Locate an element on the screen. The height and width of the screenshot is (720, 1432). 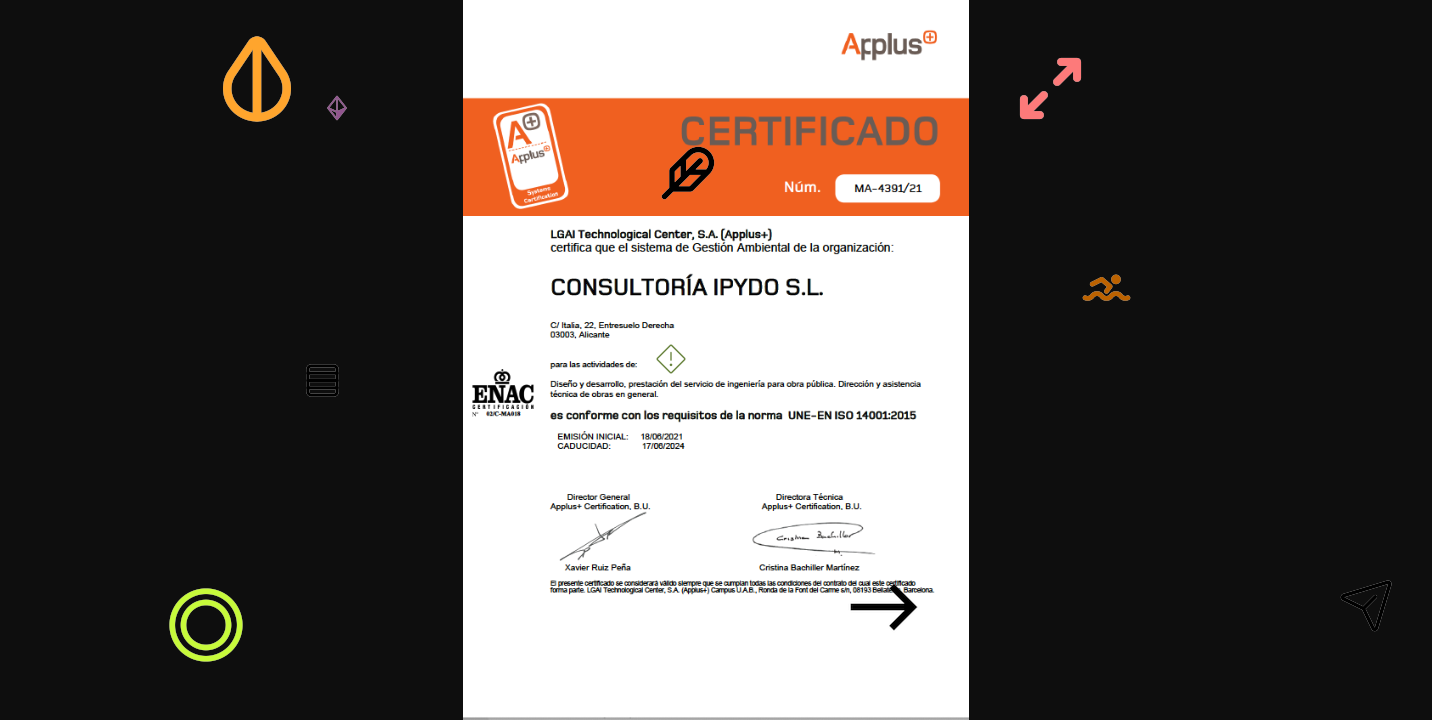
start recording audio or video is located at coordinates (206, 625).